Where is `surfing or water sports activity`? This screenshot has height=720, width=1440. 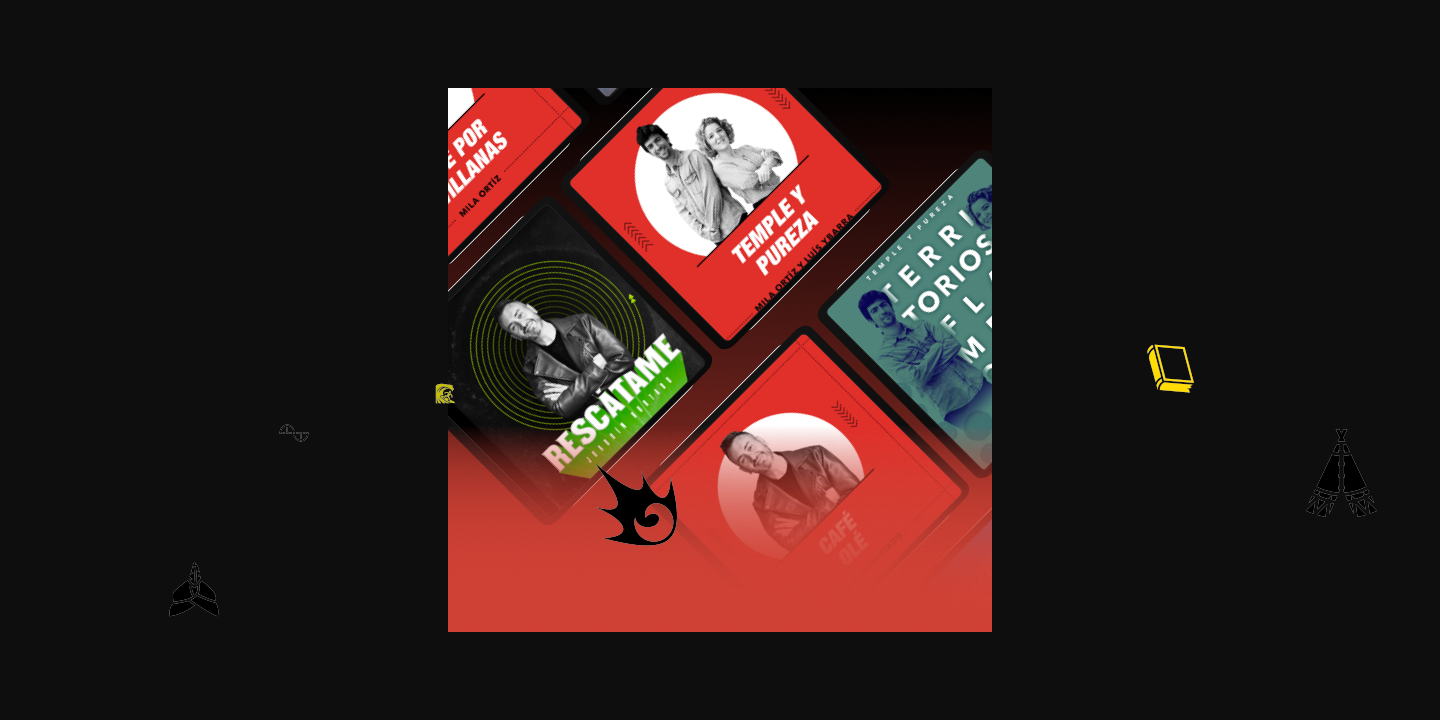 surfing or water sports activity is located at coordinates (445, 393).